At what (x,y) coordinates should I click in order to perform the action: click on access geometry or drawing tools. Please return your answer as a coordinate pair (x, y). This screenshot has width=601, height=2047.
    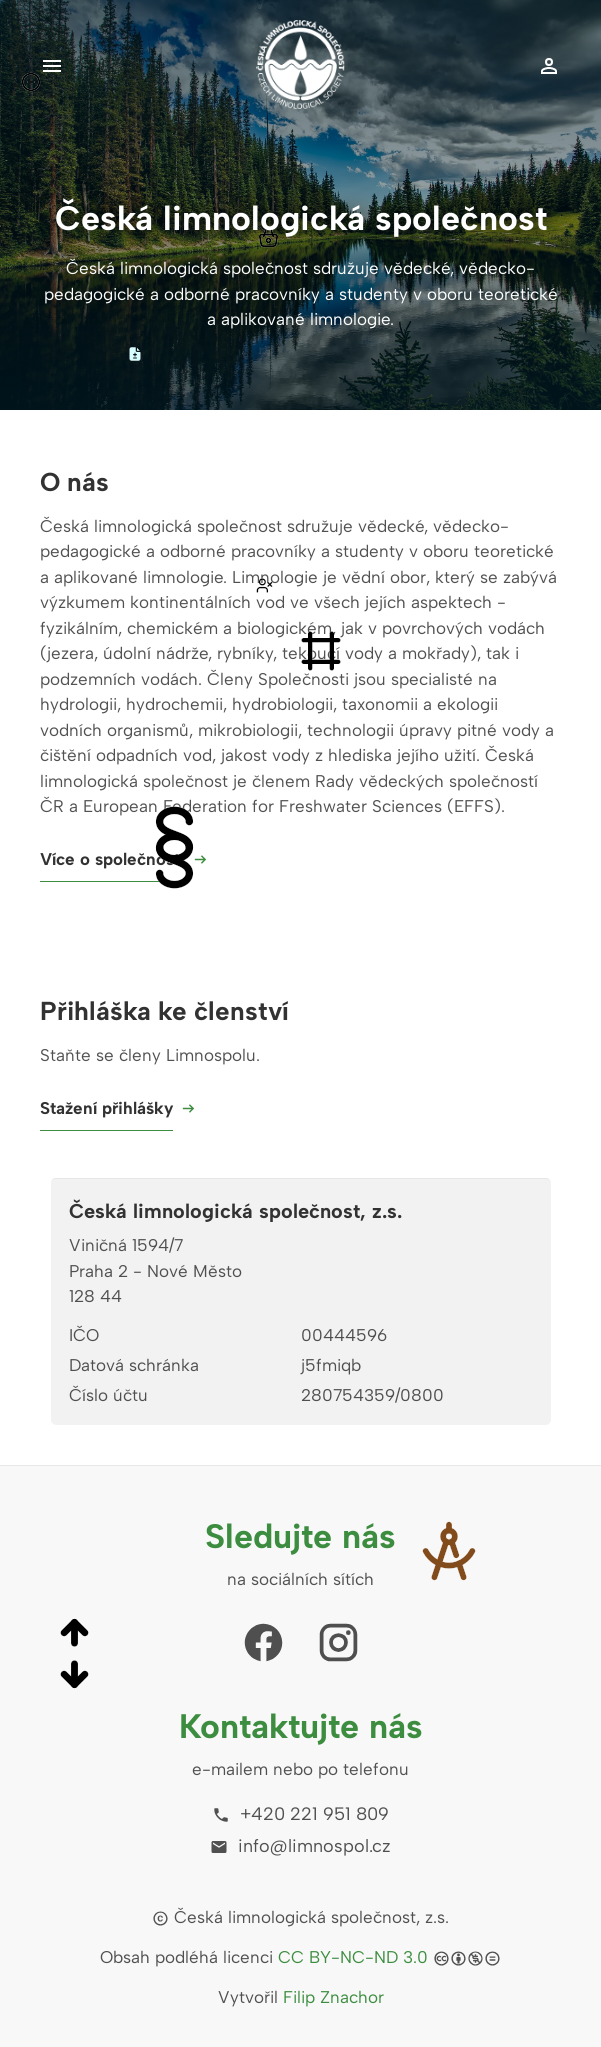
    Looking at the image, I should click on (449, 1551).